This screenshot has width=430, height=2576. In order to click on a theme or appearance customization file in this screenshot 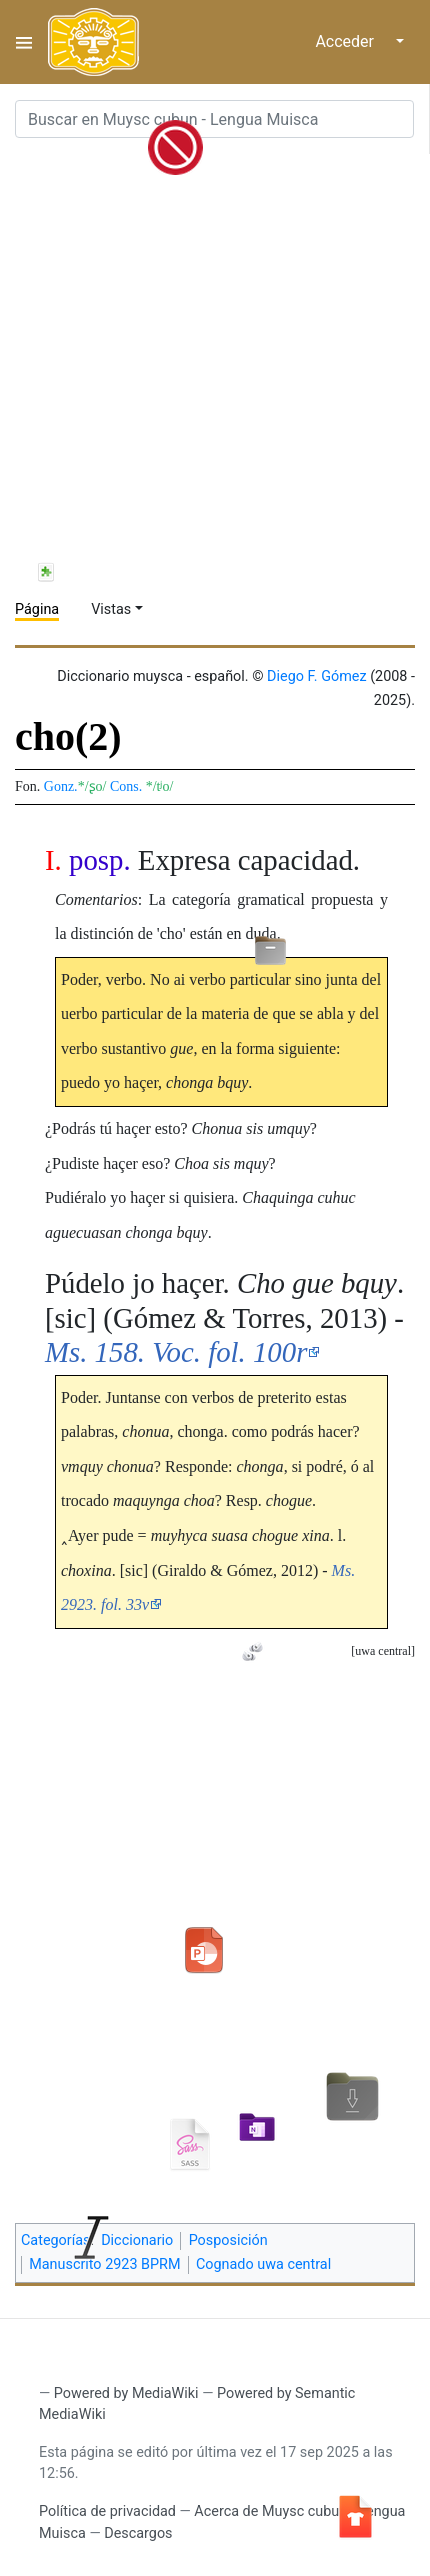, I will do `click(355, 2517)`.